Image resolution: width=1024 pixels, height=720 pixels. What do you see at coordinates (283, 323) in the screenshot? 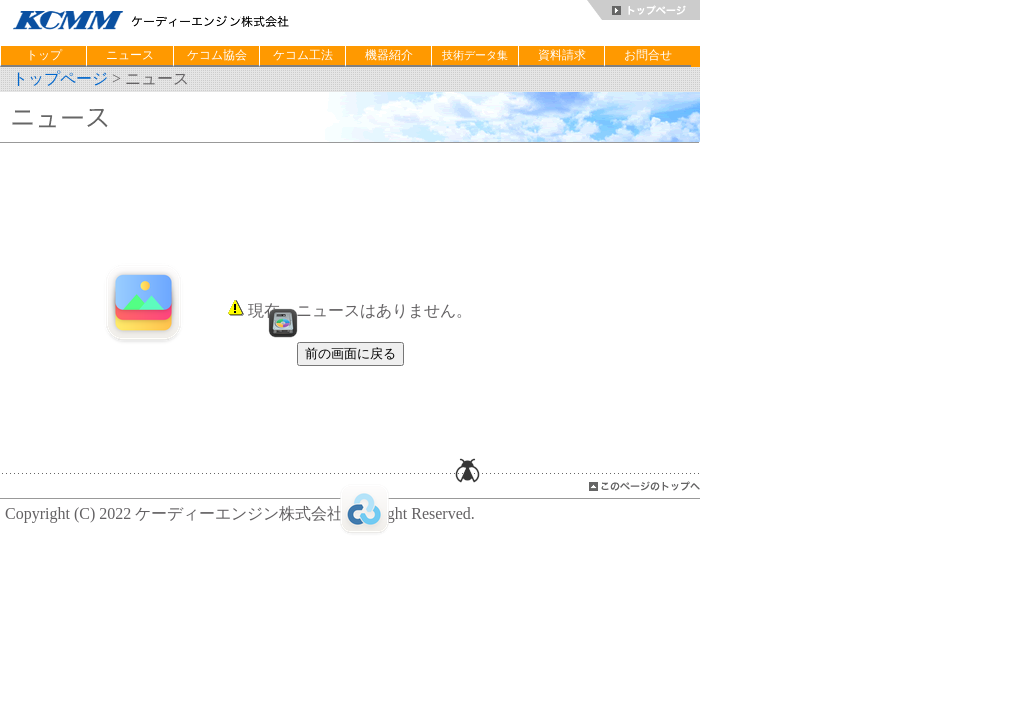
I see `open disk usage analyzer` at bounding box center [283, 323].